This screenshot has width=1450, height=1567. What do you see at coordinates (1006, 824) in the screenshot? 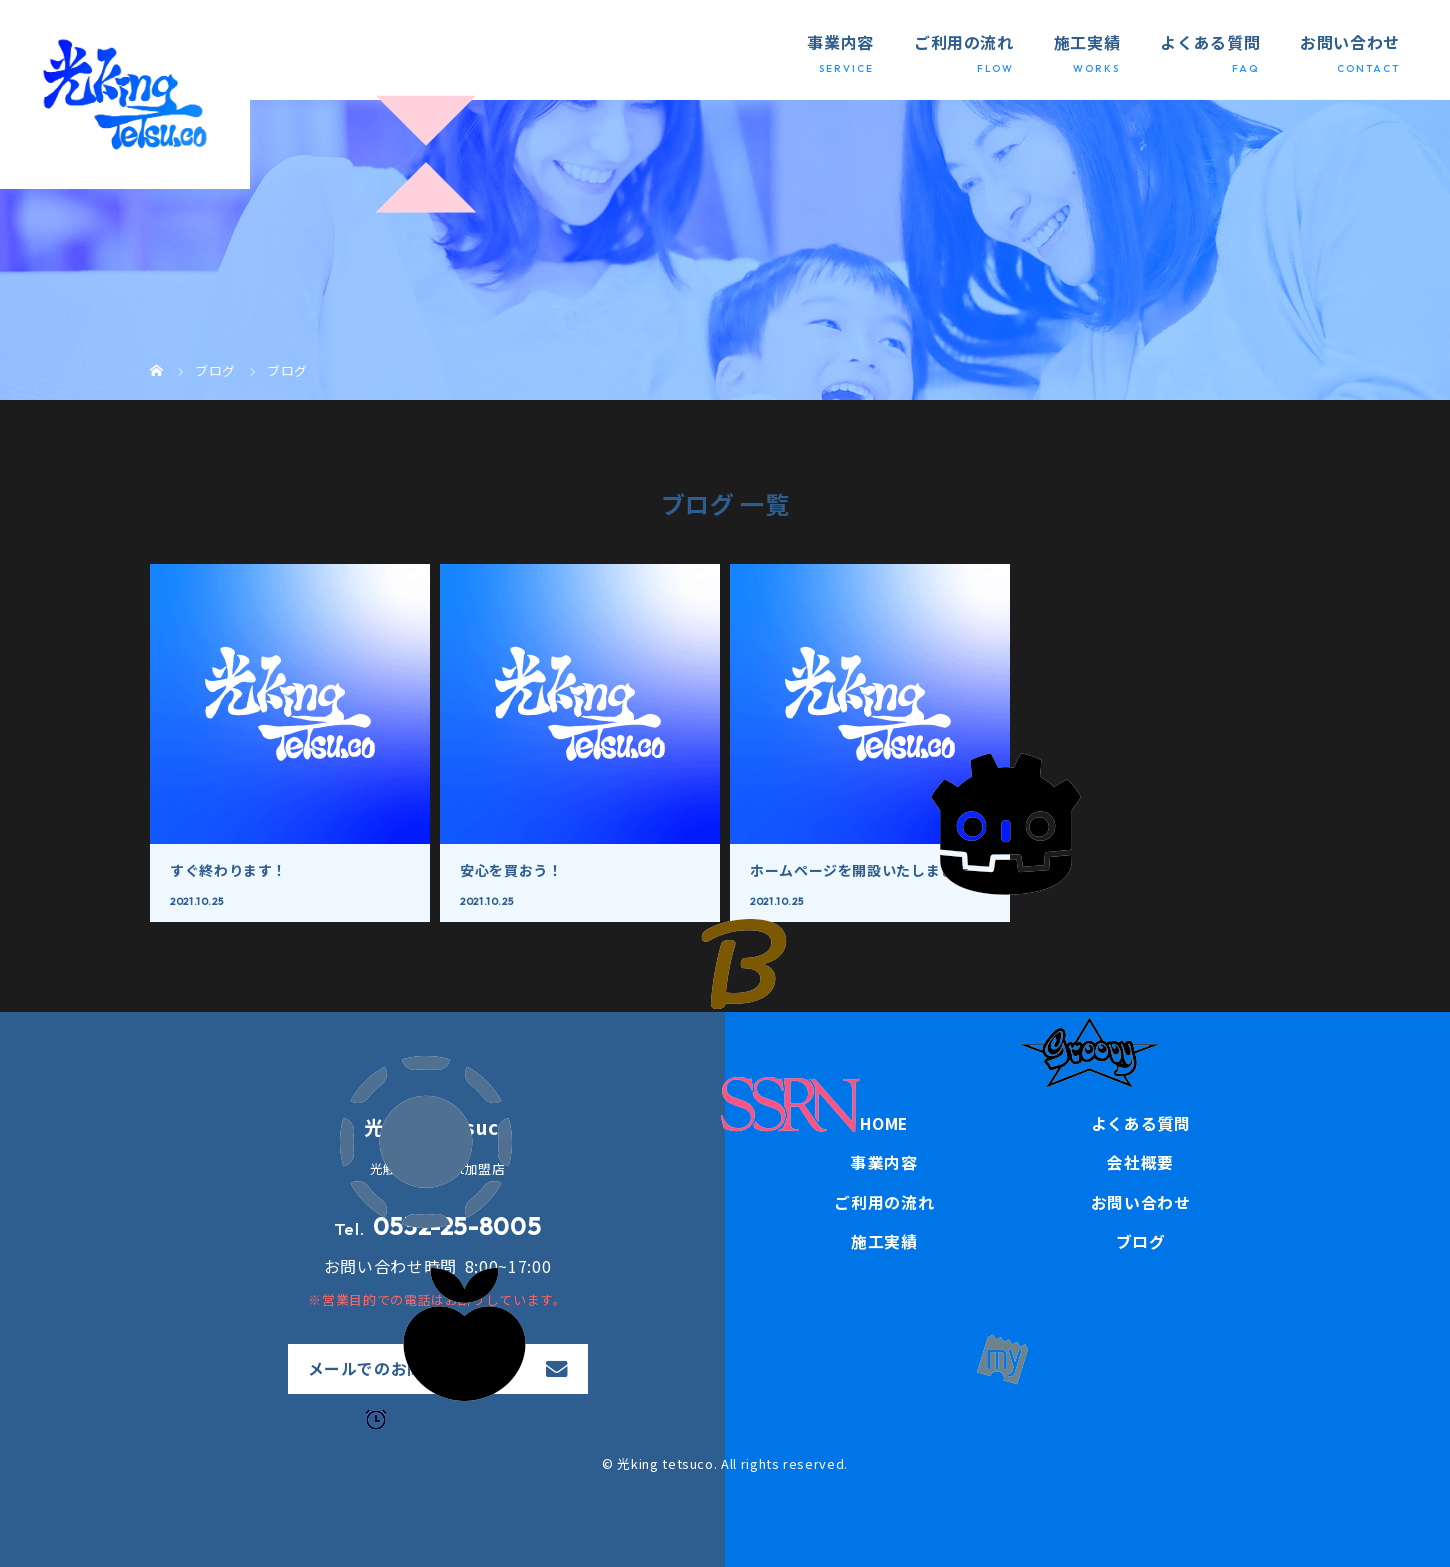
I see `open godot engine application` at bounding box center [1006, 824].